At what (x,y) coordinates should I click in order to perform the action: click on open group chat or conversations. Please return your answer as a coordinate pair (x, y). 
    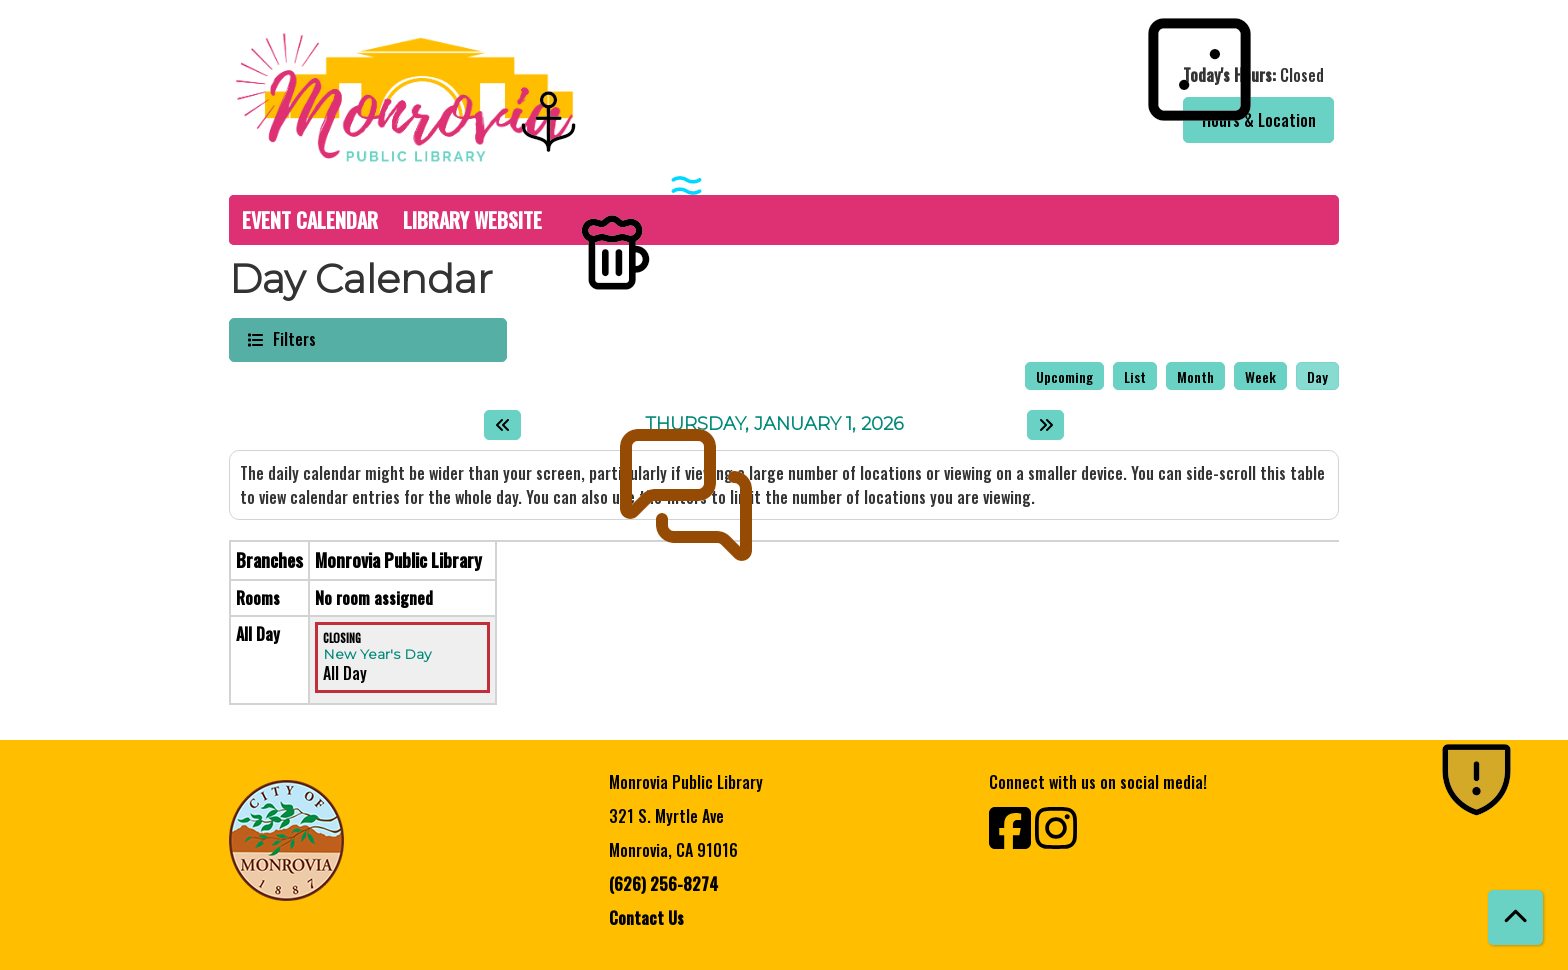
    Looking at the image, I should click on (686, 495).